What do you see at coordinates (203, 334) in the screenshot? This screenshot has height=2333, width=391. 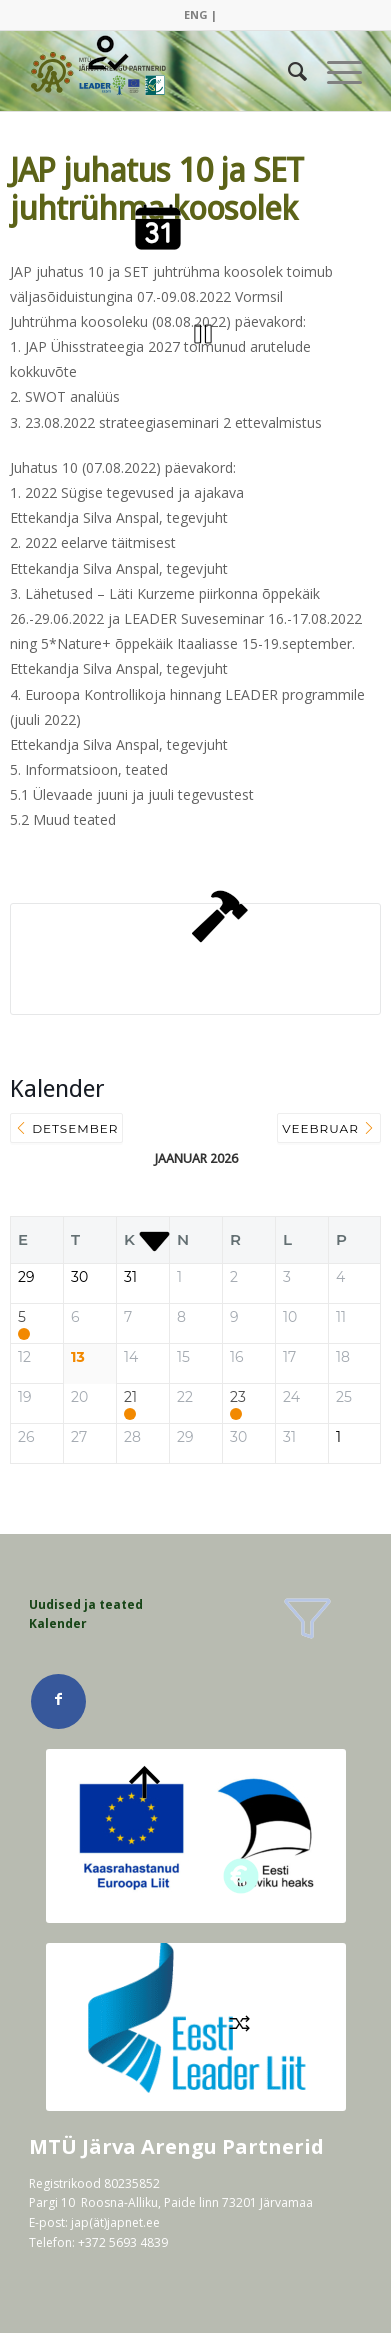 I see `pause media playback` at bounding box center [203, 334].